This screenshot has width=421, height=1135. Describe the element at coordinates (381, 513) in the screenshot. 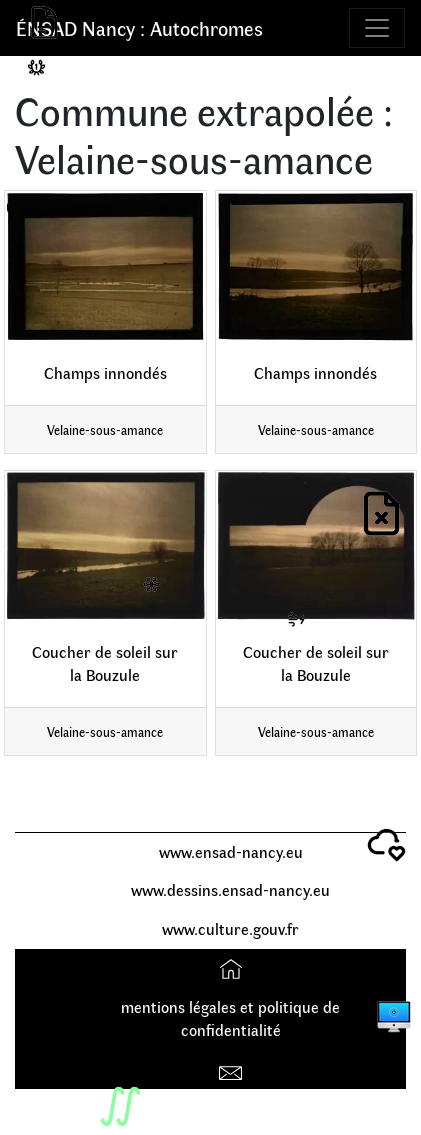

I see `delete or remove a file` at that location.